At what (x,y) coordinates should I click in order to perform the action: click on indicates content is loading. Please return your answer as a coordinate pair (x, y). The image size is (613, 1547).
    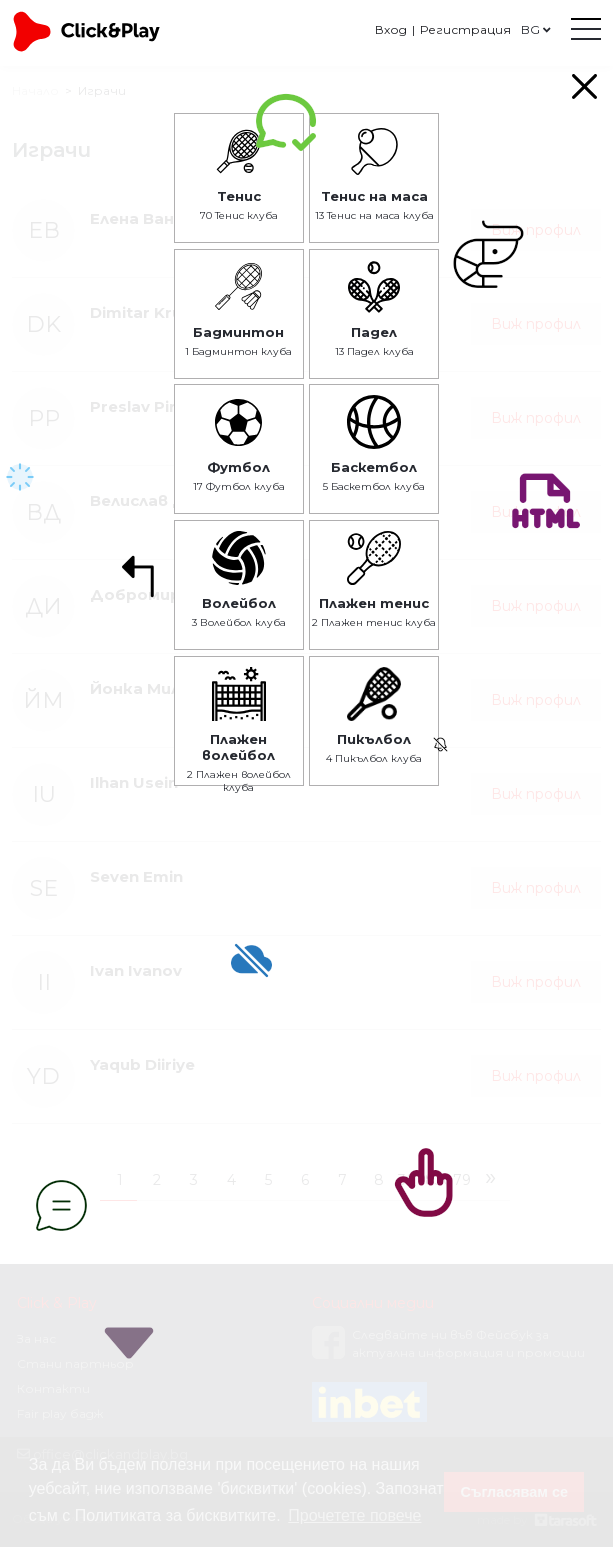
    Looking at the image, I should click on (20, 477).